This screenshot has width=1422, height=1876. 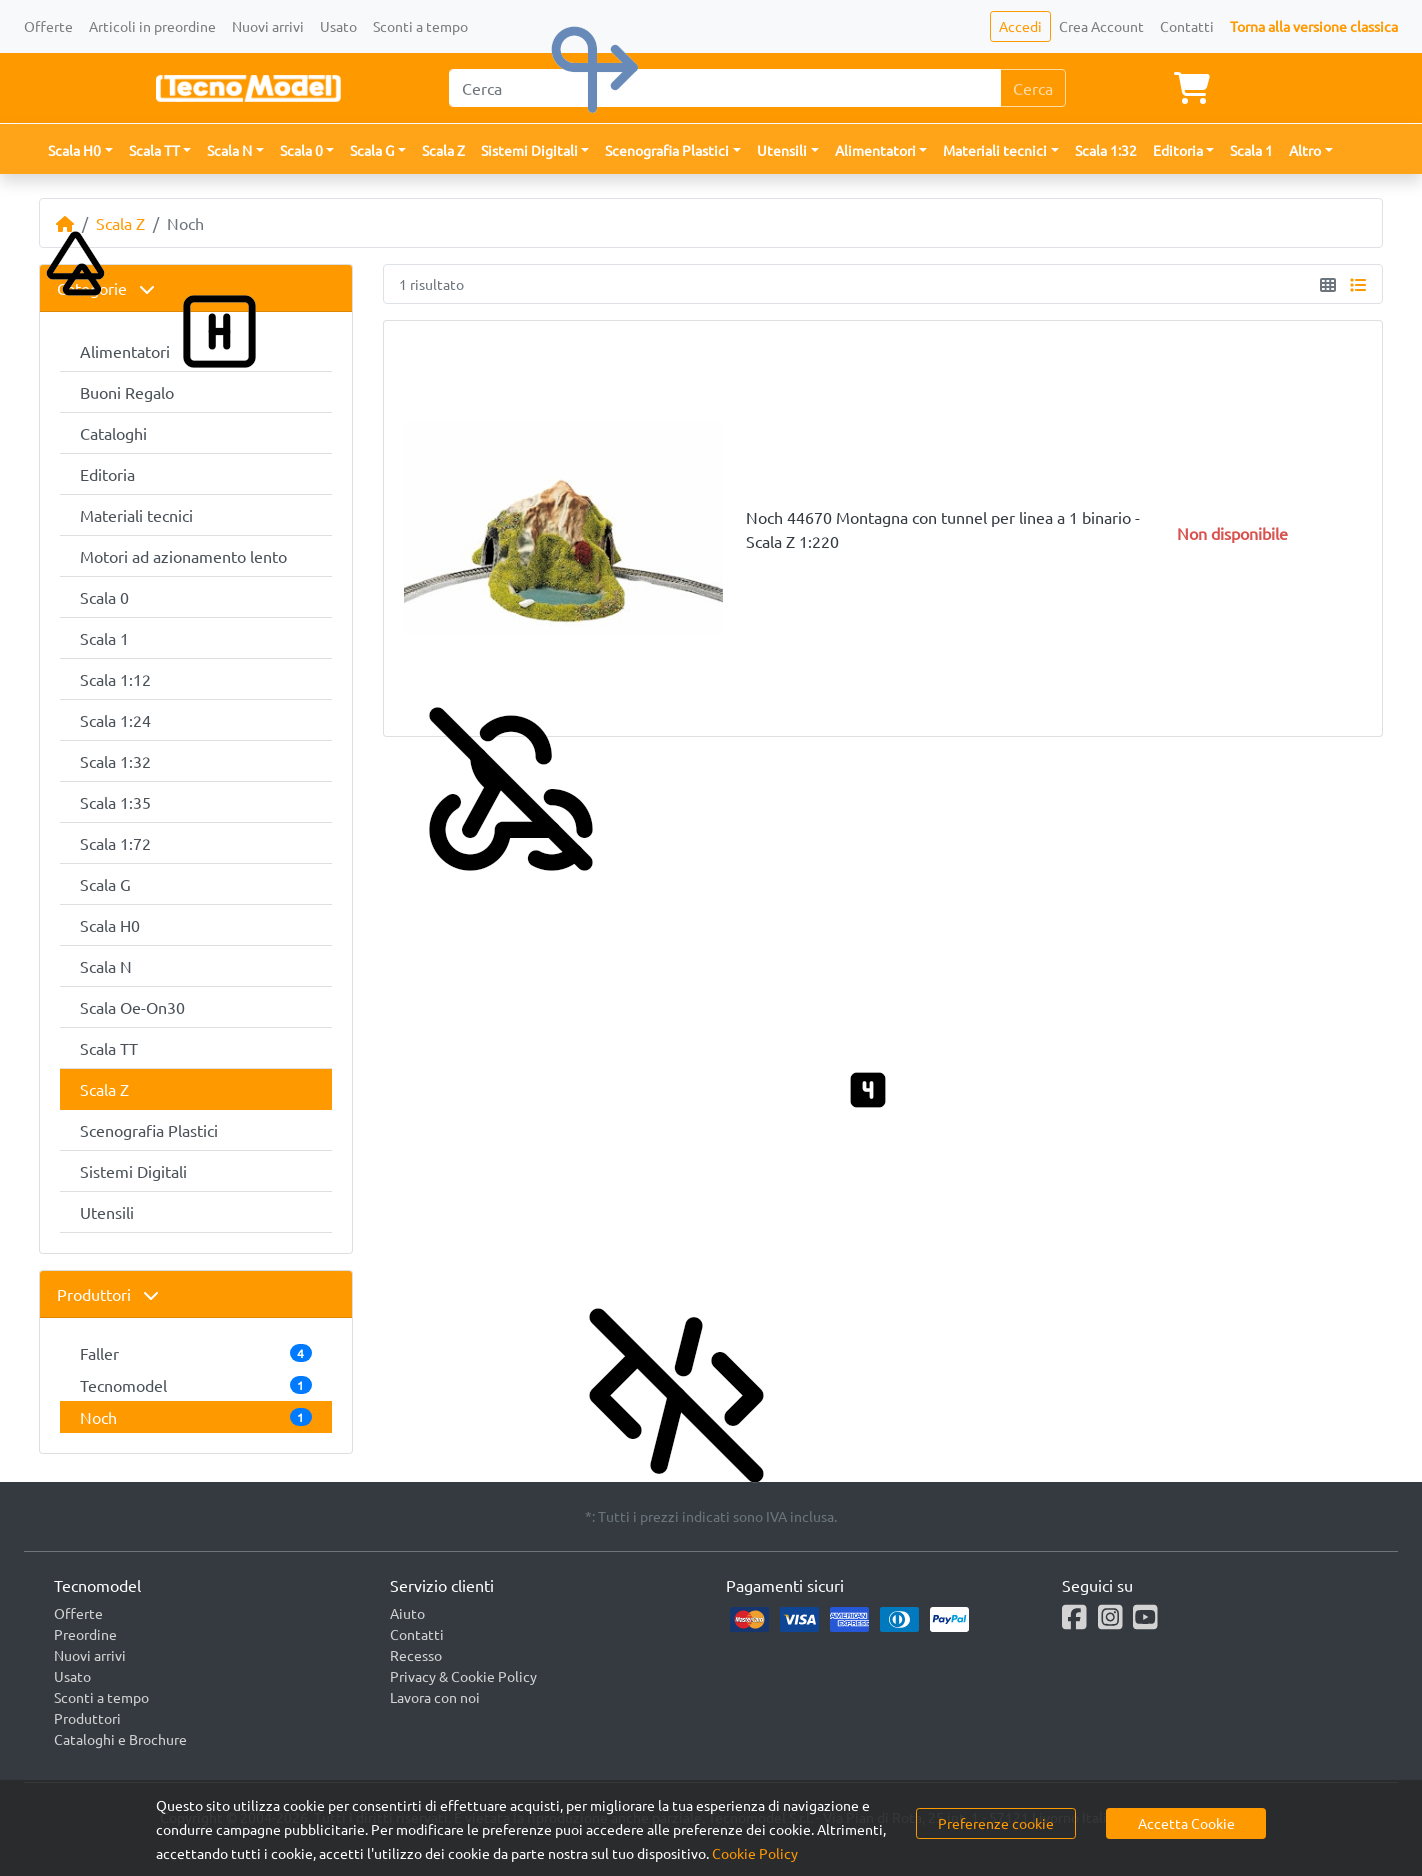 I want to click on code view disabled or unavailable, so click(x=676, y=1395).